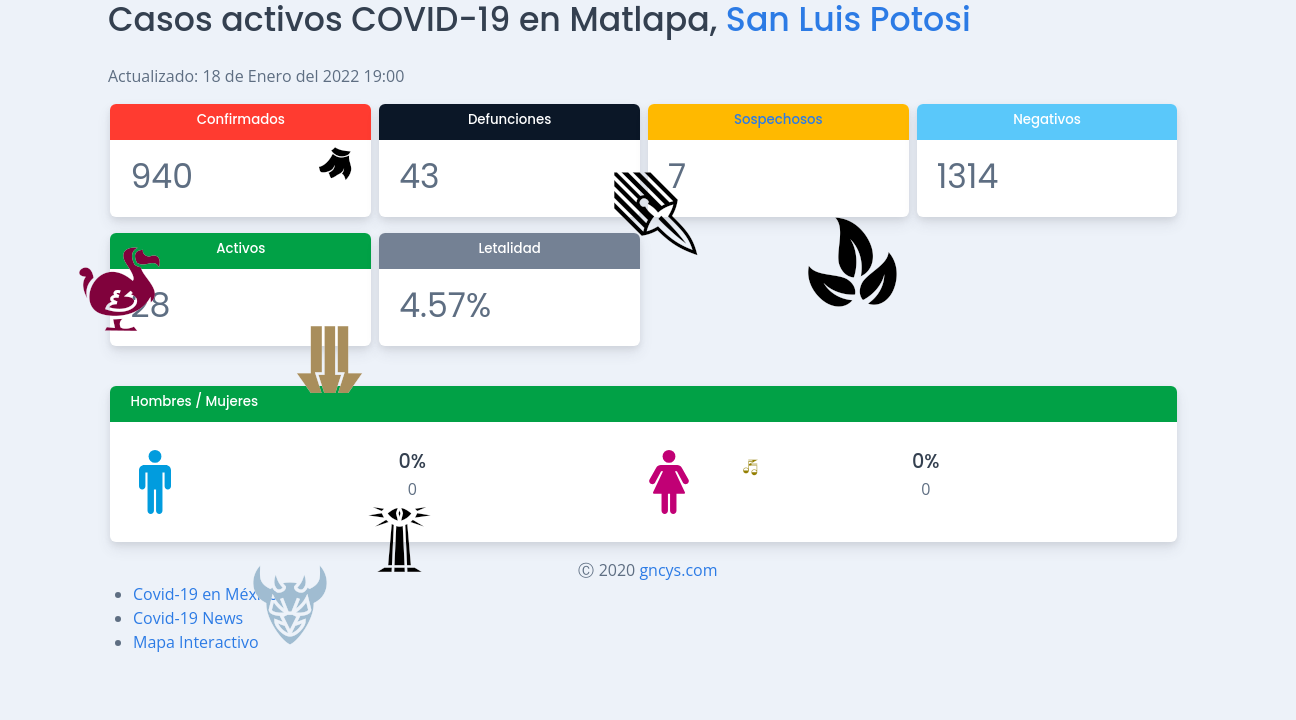 This screenshot has width=1296, height=720. I want to click on equip a diving dagger weapon, so click(656, 214).